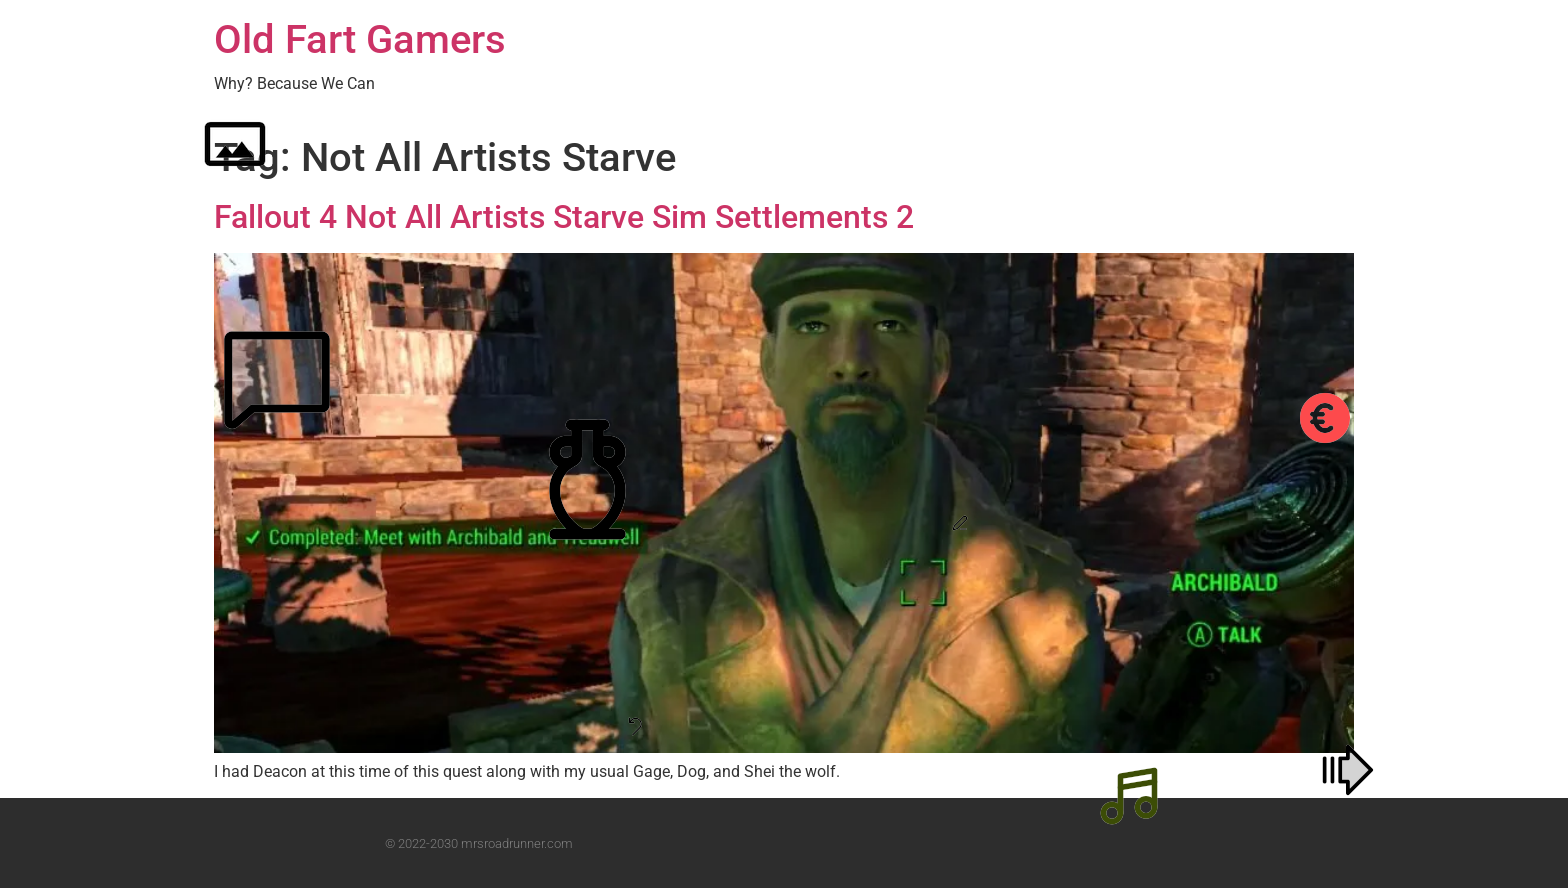 The image size is (1568, 888). What do you see at coordinates (1346, 770) in the screenshot?
I see `skip forward or advance to next item` at bounding box center [1346, 770].